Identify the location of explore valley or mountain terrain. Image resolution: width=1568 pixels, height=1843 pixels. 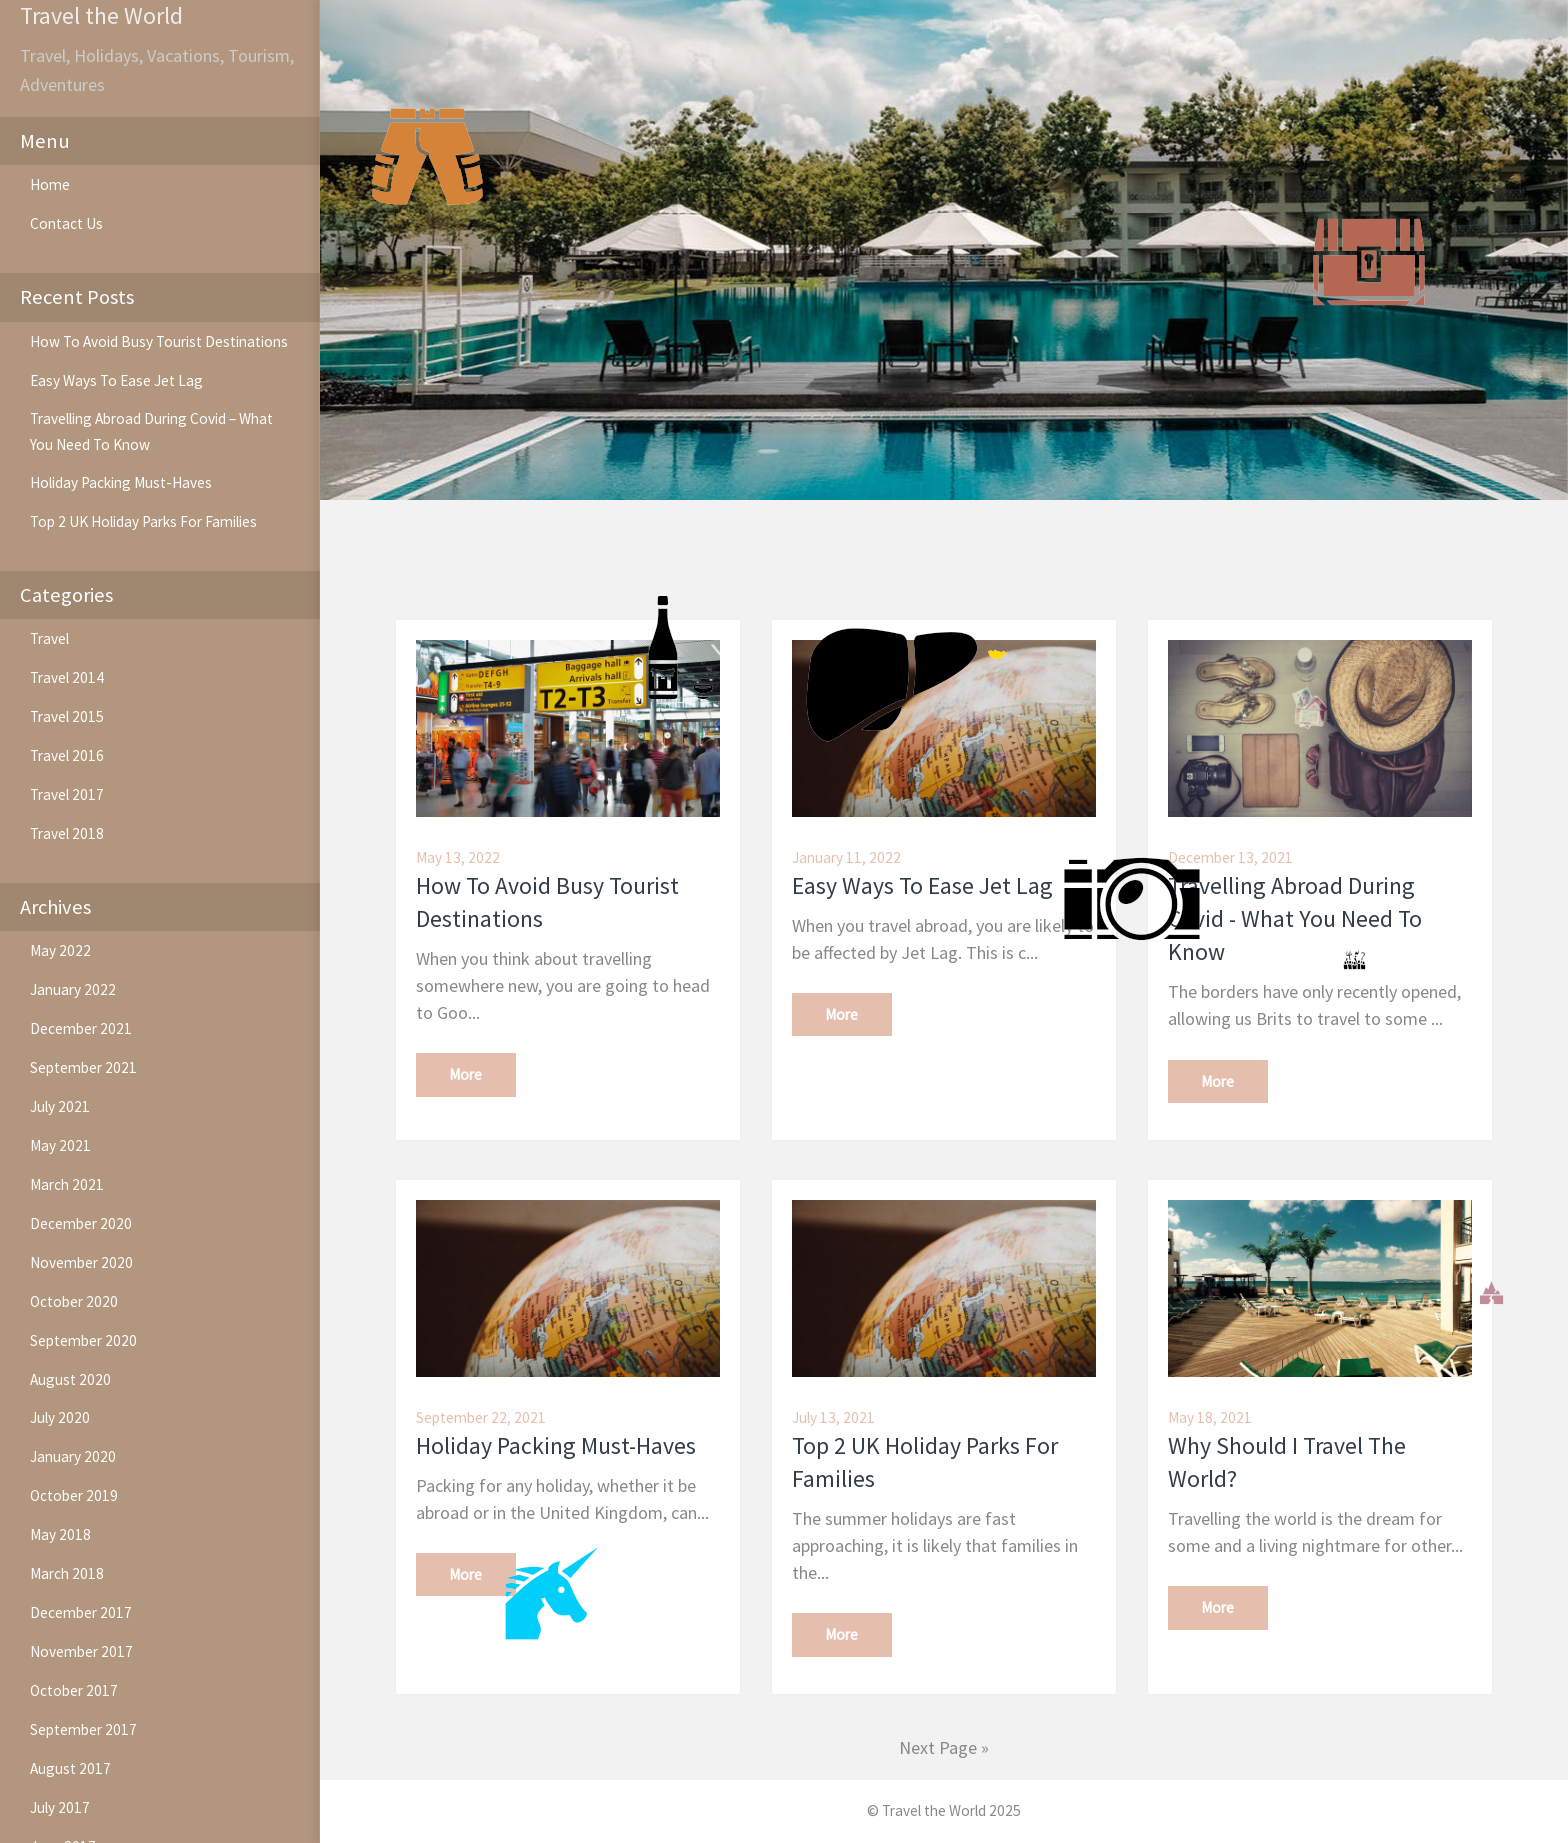
(1491, 1292).